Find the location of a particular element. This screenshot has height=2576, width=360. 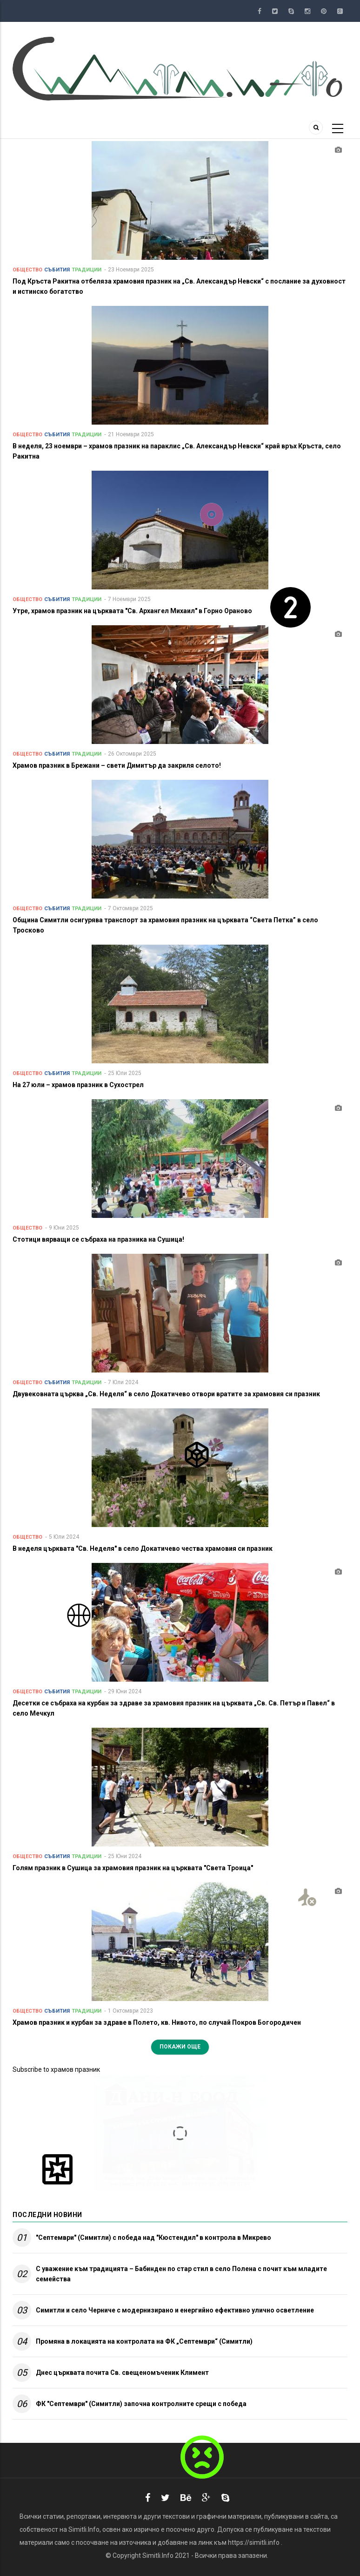

express dissatisfaction or negative feedback is located at coordinates (202, 2457).